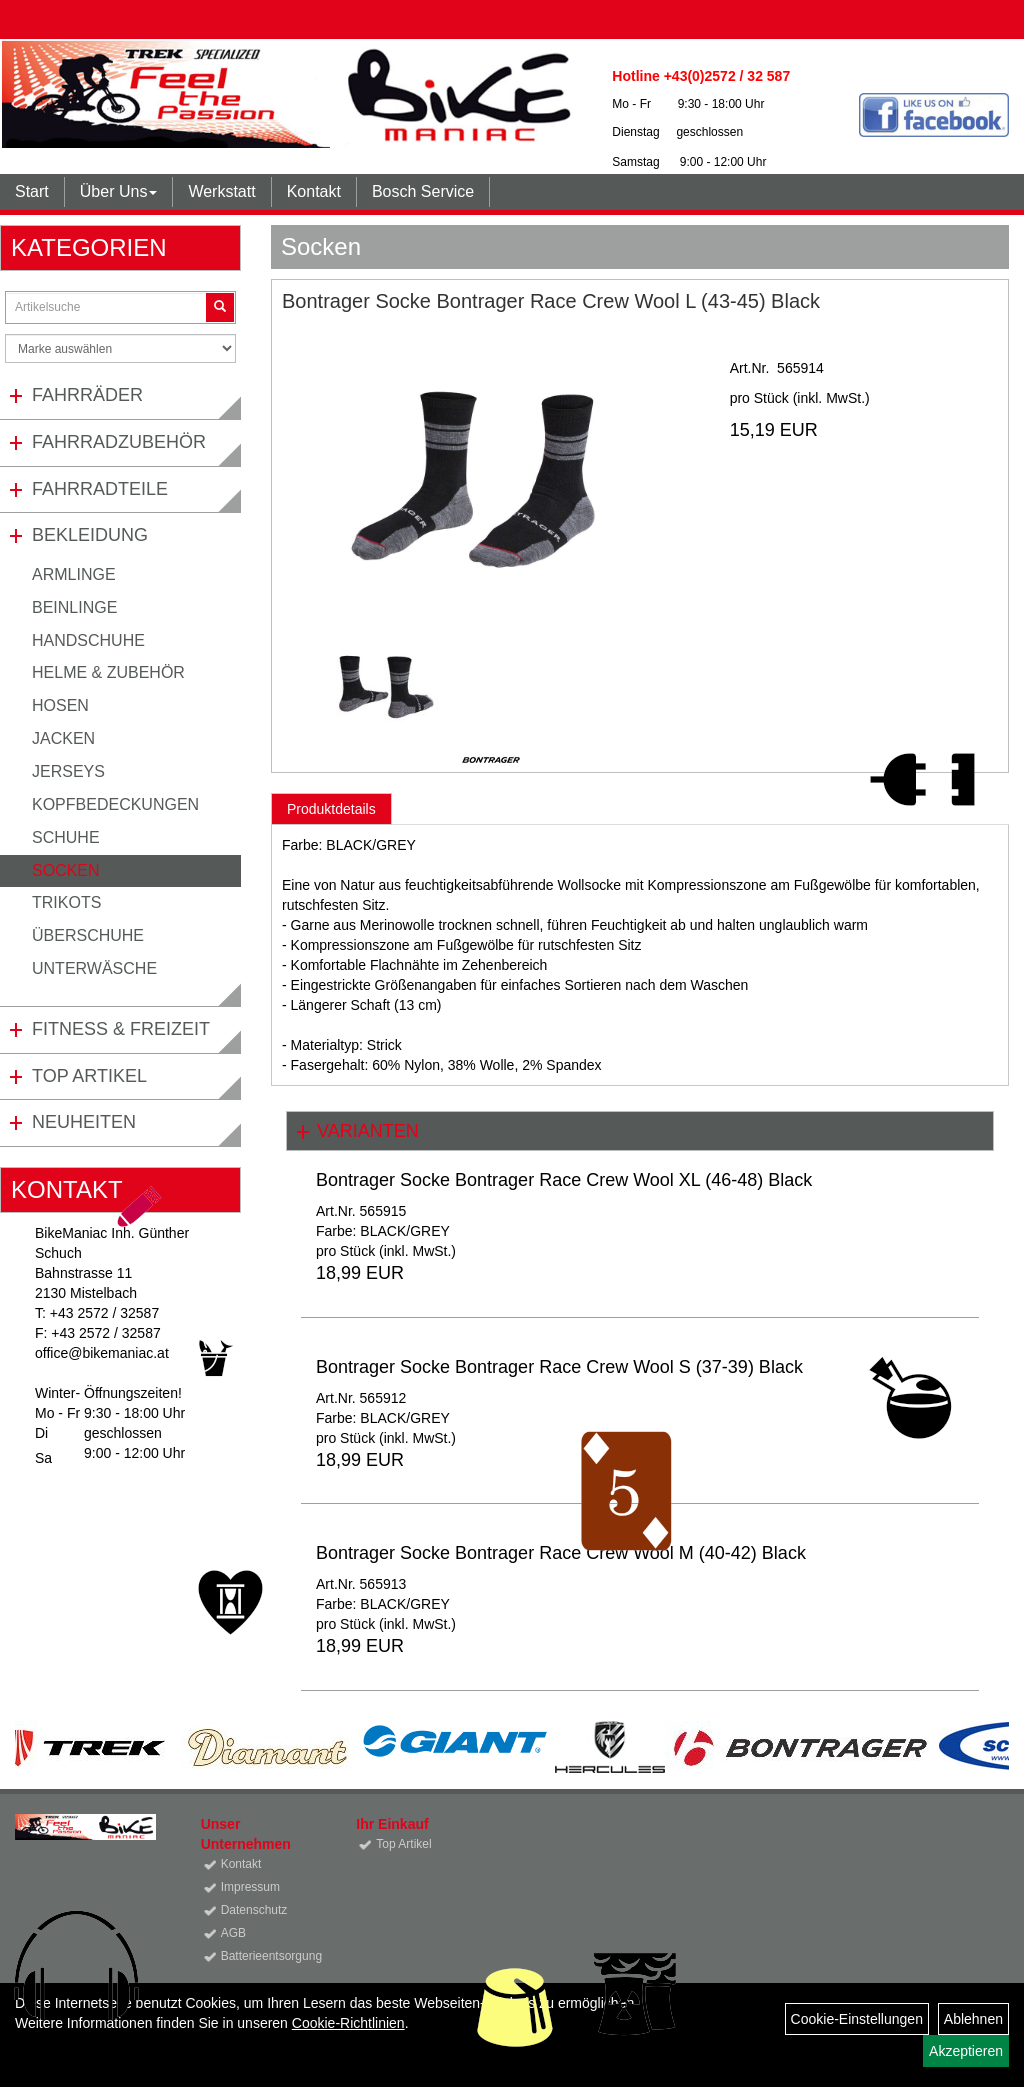  What do you see at coordinates (514, 2007) in the screenshot?
I see `select fez hat accessory for avatar` at bounding box center [514, 2007].